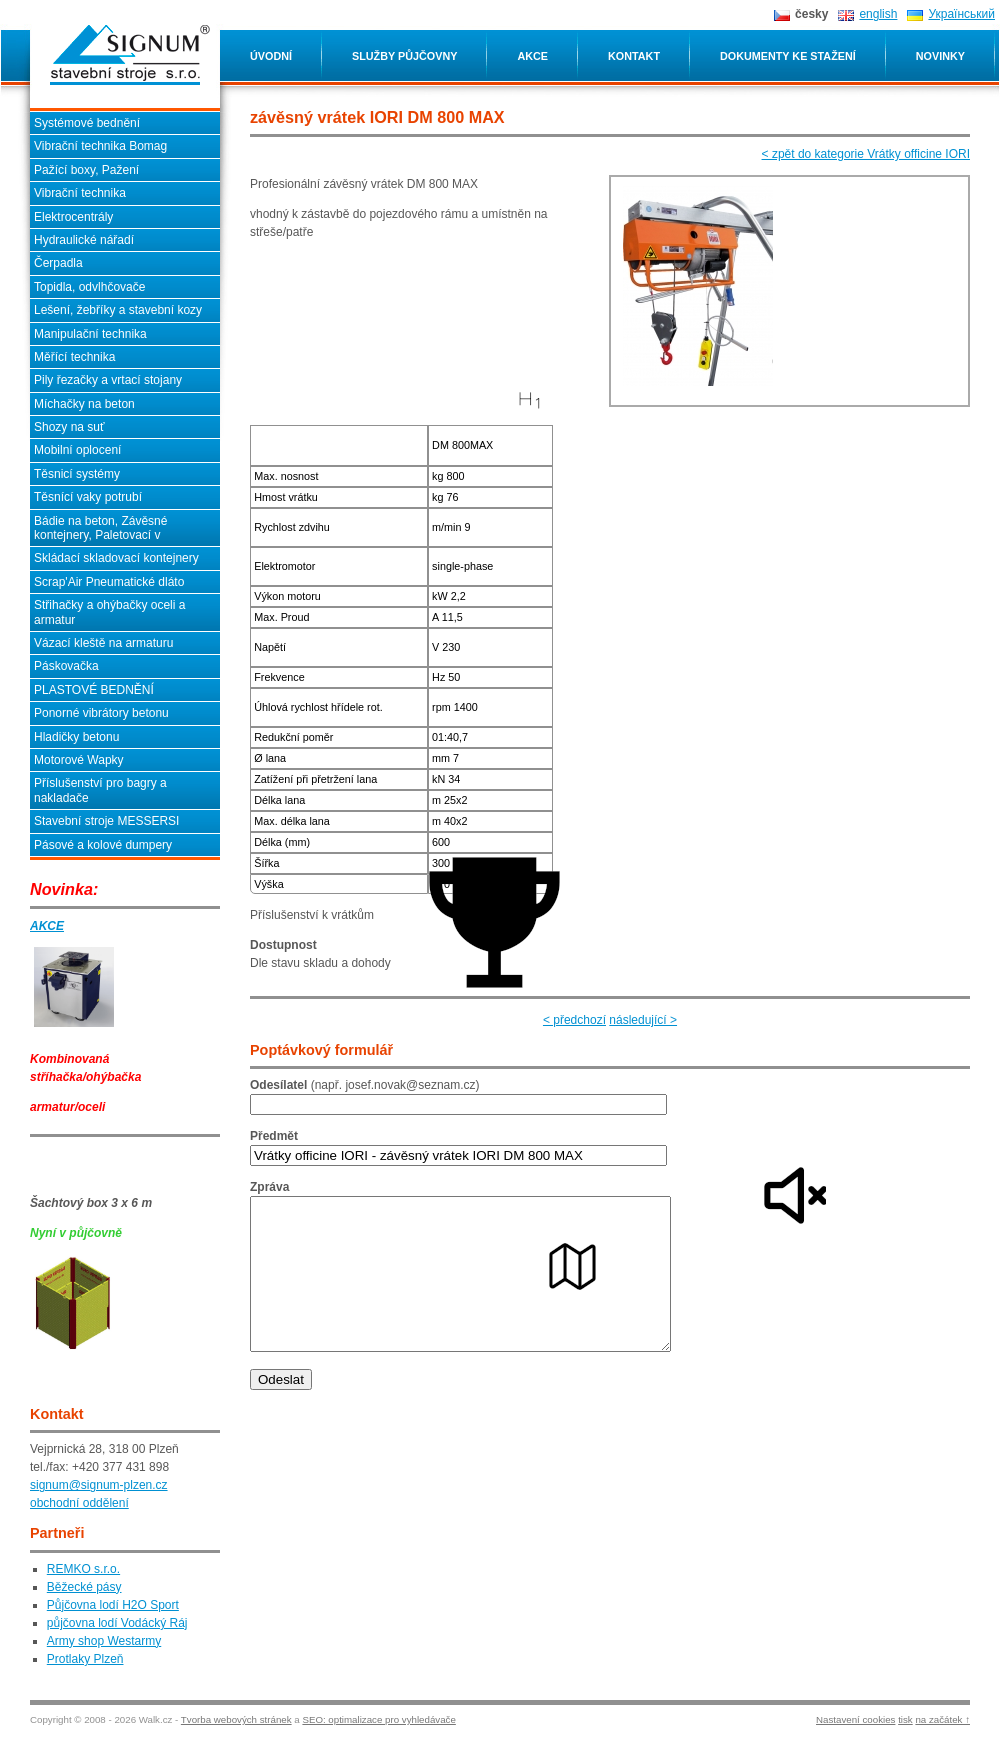 The image size is (1000, 1764). What do you see at coordinates (529, 400) in the screenshot?
I see `format text as heading level 1` at bounding box center [529, 400].